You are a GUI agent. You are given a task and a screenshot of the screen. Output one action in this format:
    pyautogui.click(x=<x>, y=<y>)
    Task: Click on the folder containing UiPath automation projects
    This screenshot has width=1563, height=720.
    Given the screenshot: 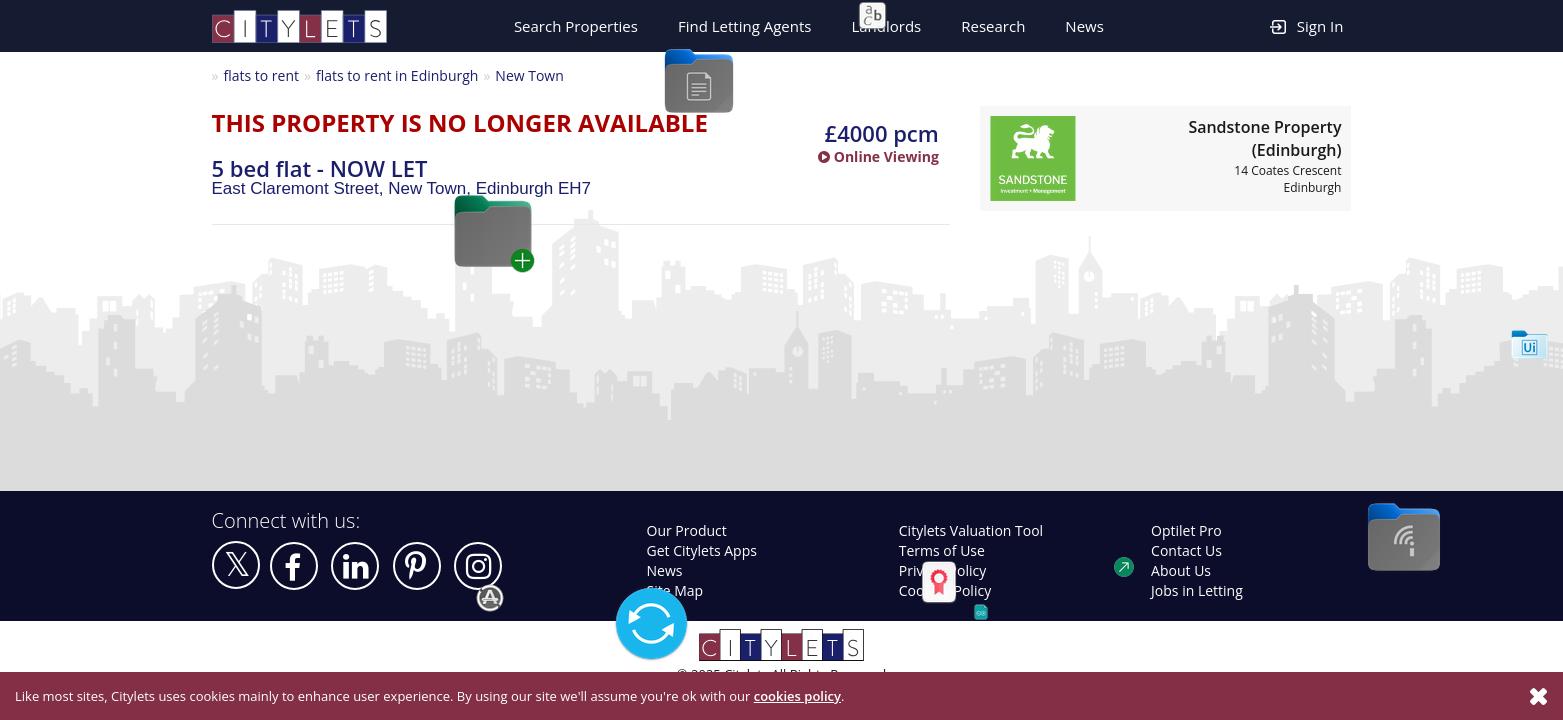 What is the action you would take?
    pyautogui.click(x=1529, y=345)
    